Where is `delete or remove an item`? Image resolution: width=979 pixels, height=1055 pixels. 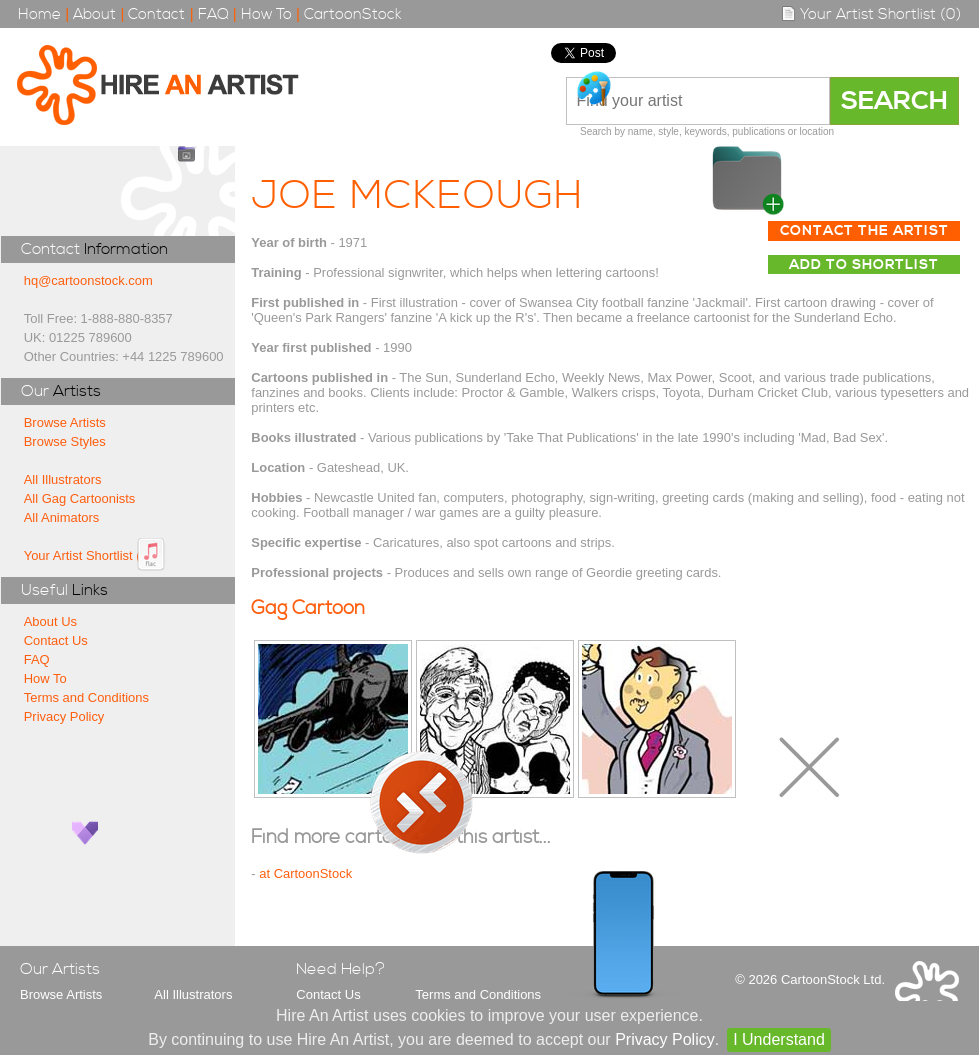
delete or remove an item is located at coordinates (778, 736).